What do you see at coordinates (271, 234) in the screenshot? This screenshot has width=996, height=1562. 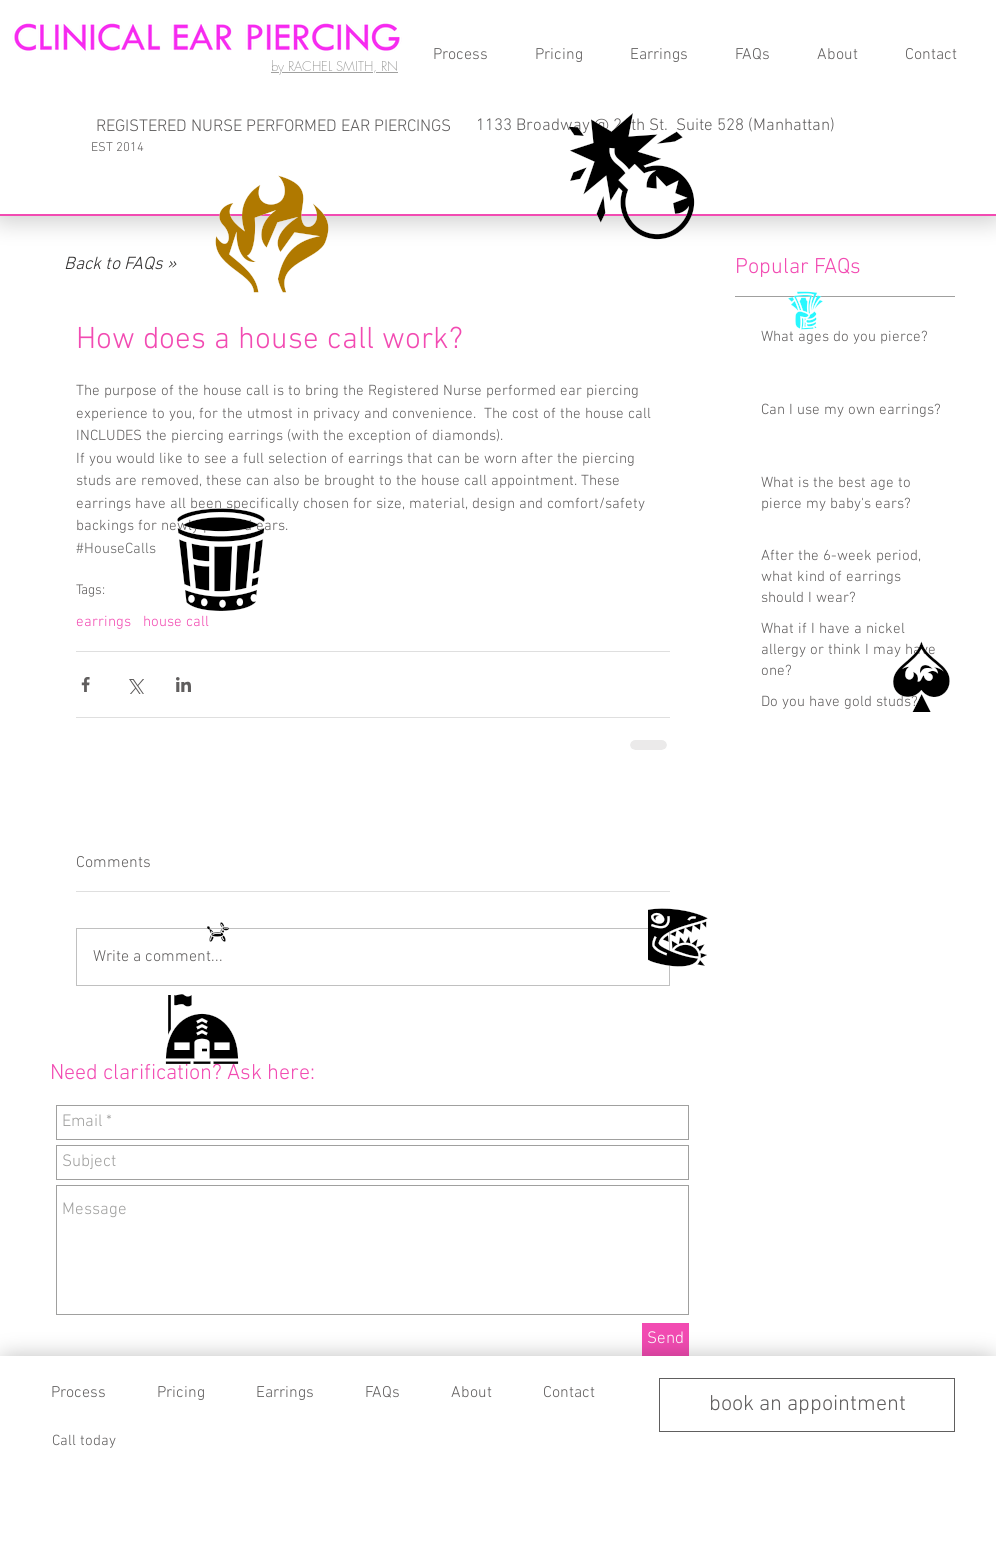 I see `activate fire attack ability` at bounding box center [271, 234].